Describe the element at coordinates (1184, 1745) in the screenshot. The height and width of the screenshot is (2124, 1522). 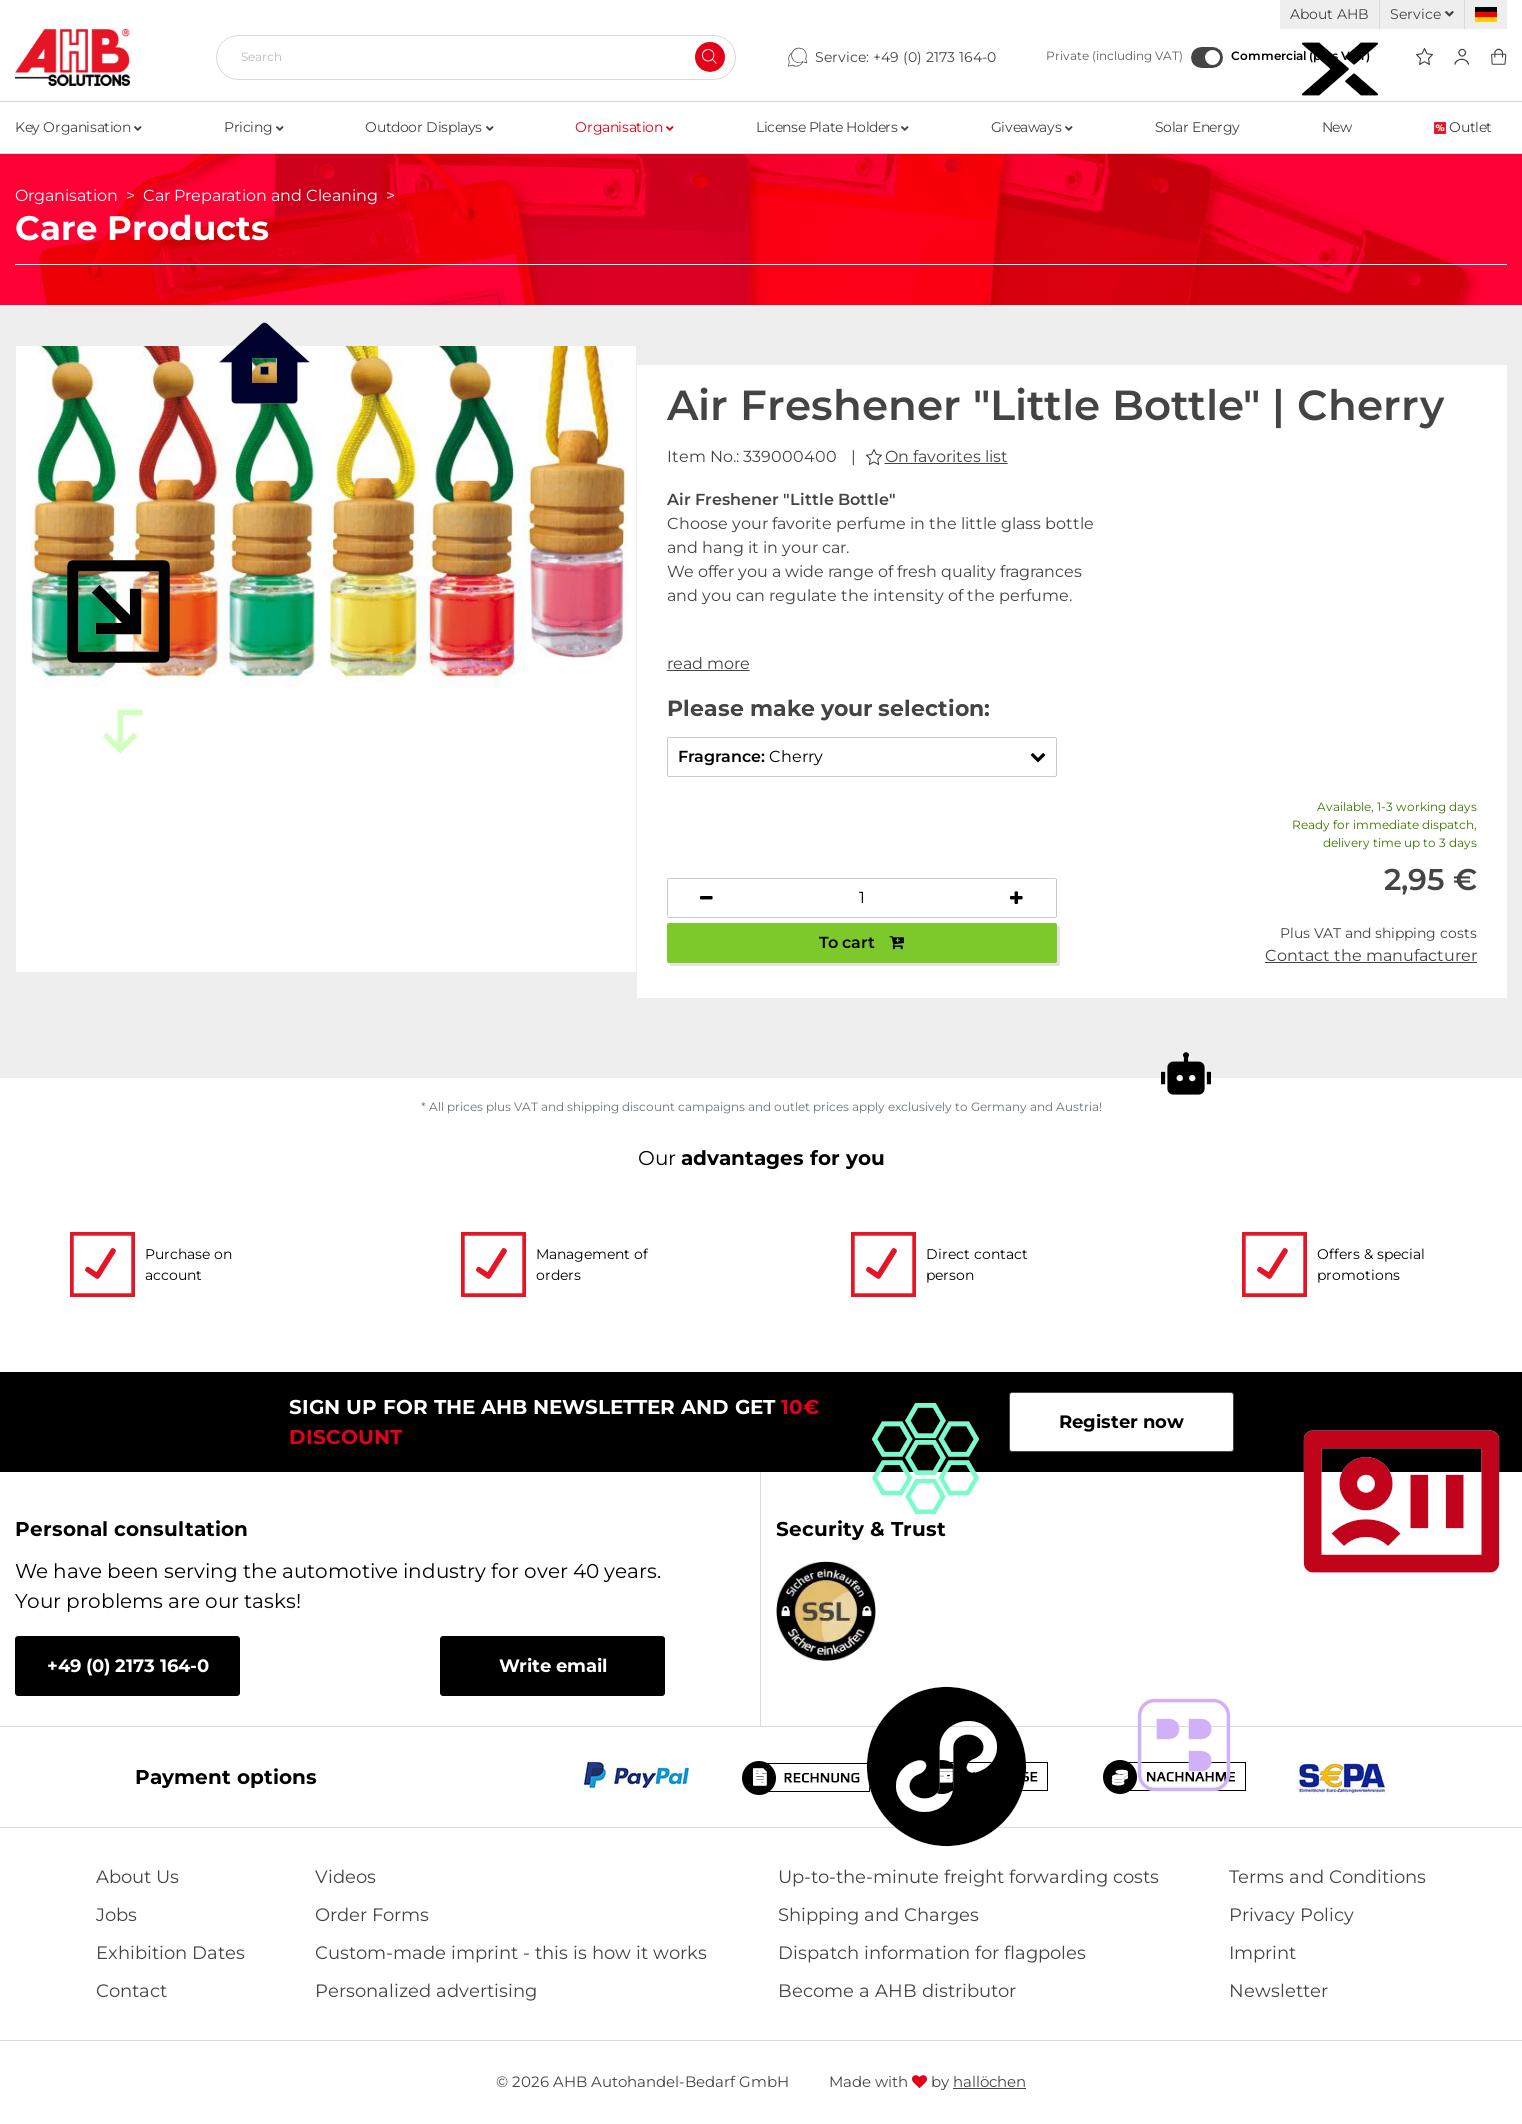
I see `perbyte brand logo` at that location.